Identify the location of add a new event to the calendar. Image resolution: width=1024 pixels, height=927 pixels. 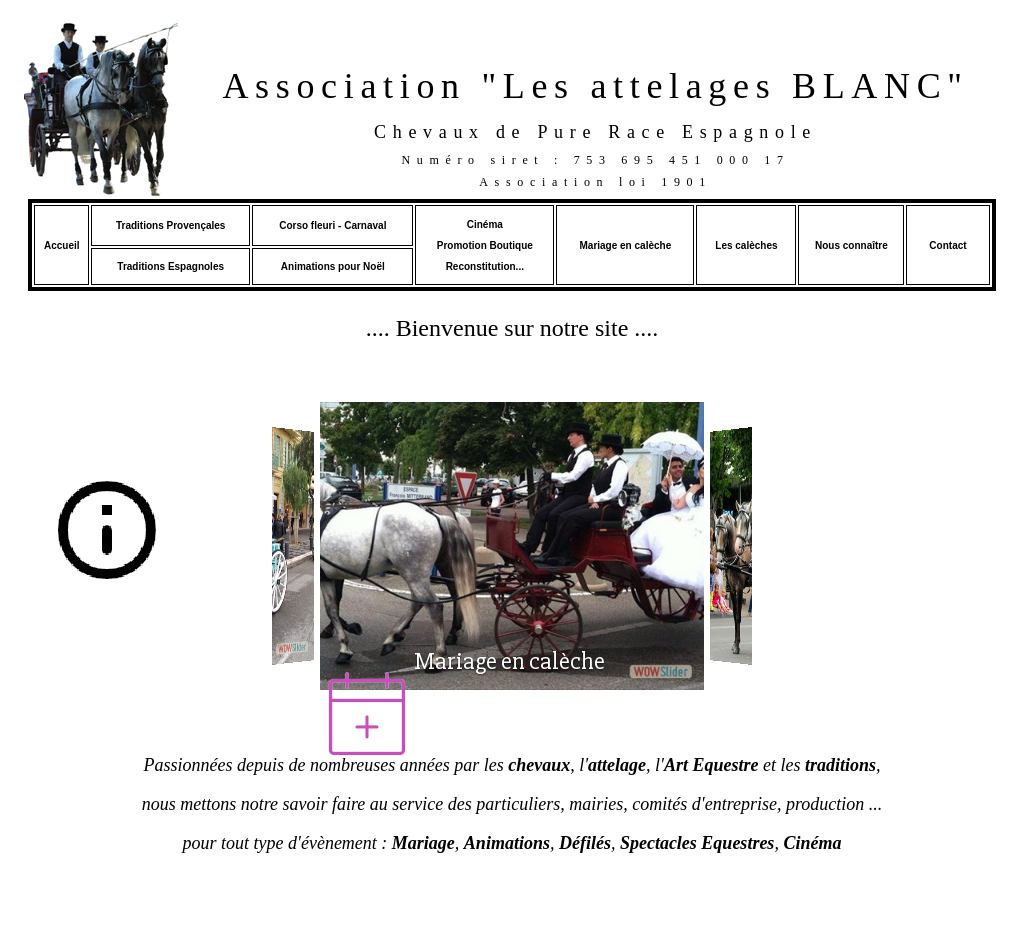
(367, 717).